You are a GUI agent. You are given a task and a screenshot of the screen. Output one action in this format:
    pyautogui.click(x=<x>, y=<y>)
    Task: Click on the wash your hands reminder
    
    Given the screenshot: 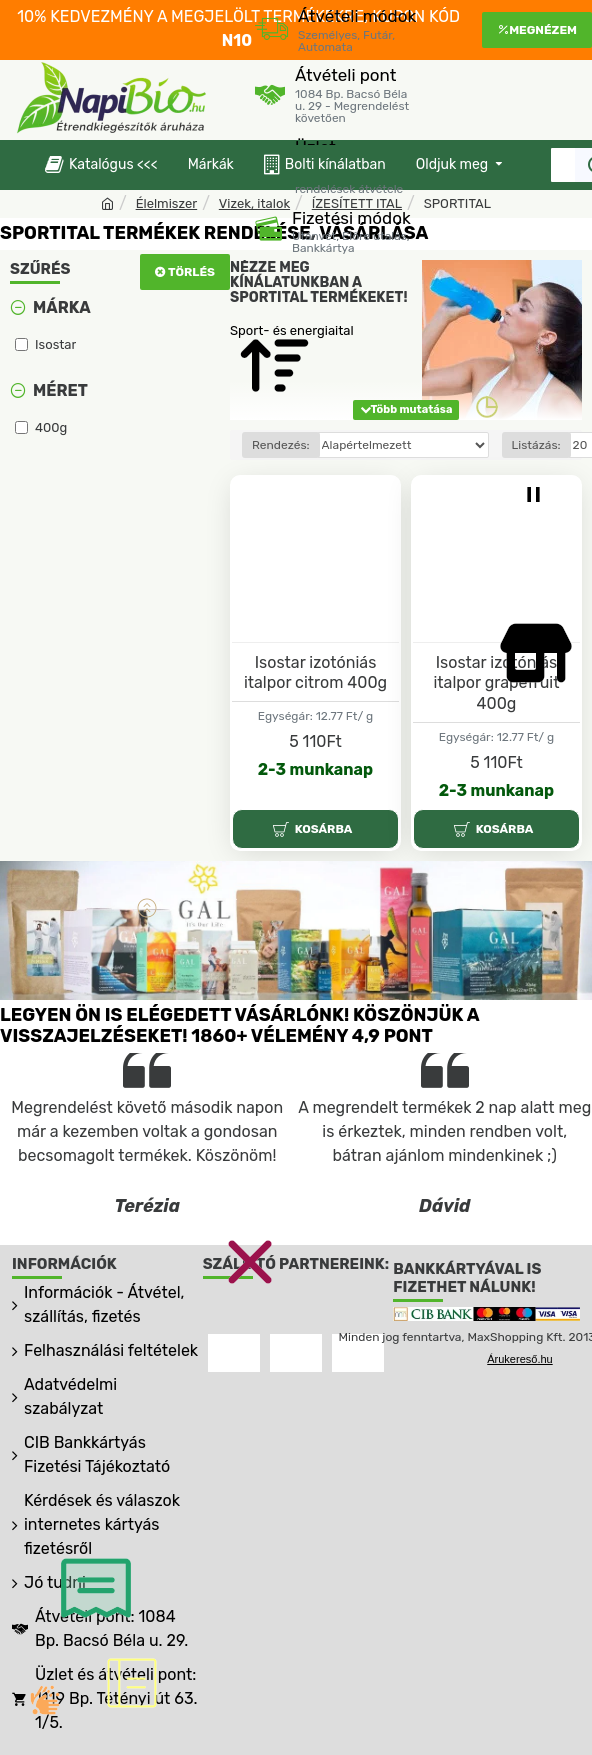 What is the action you would take?
    pyautogui.click(x=45, y=1700)
    